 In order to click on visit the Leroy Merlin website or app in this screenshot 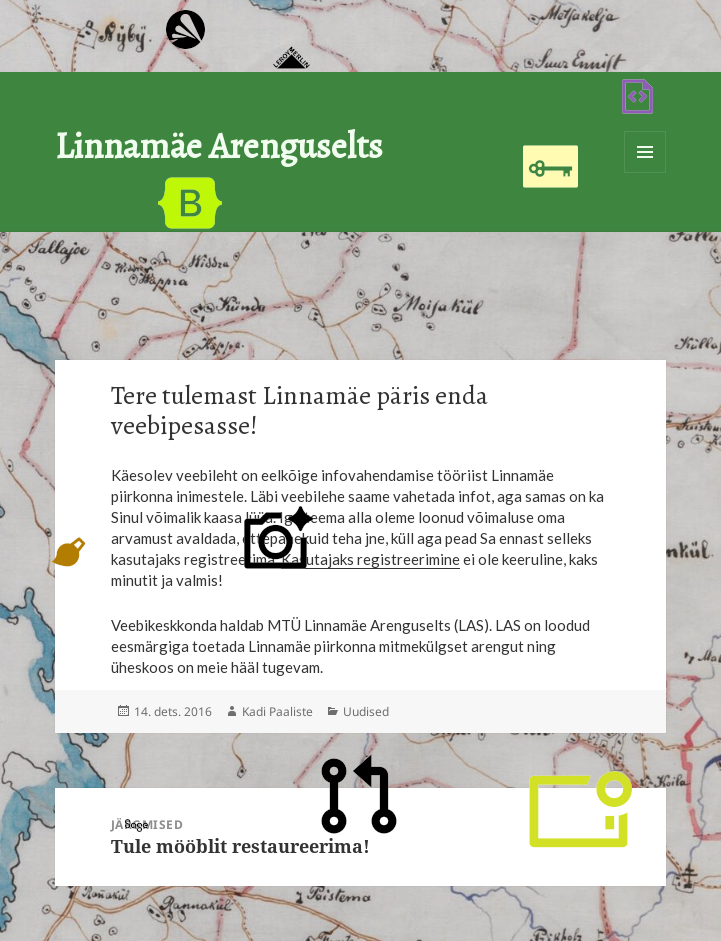, I will do `click(291, 57)`.